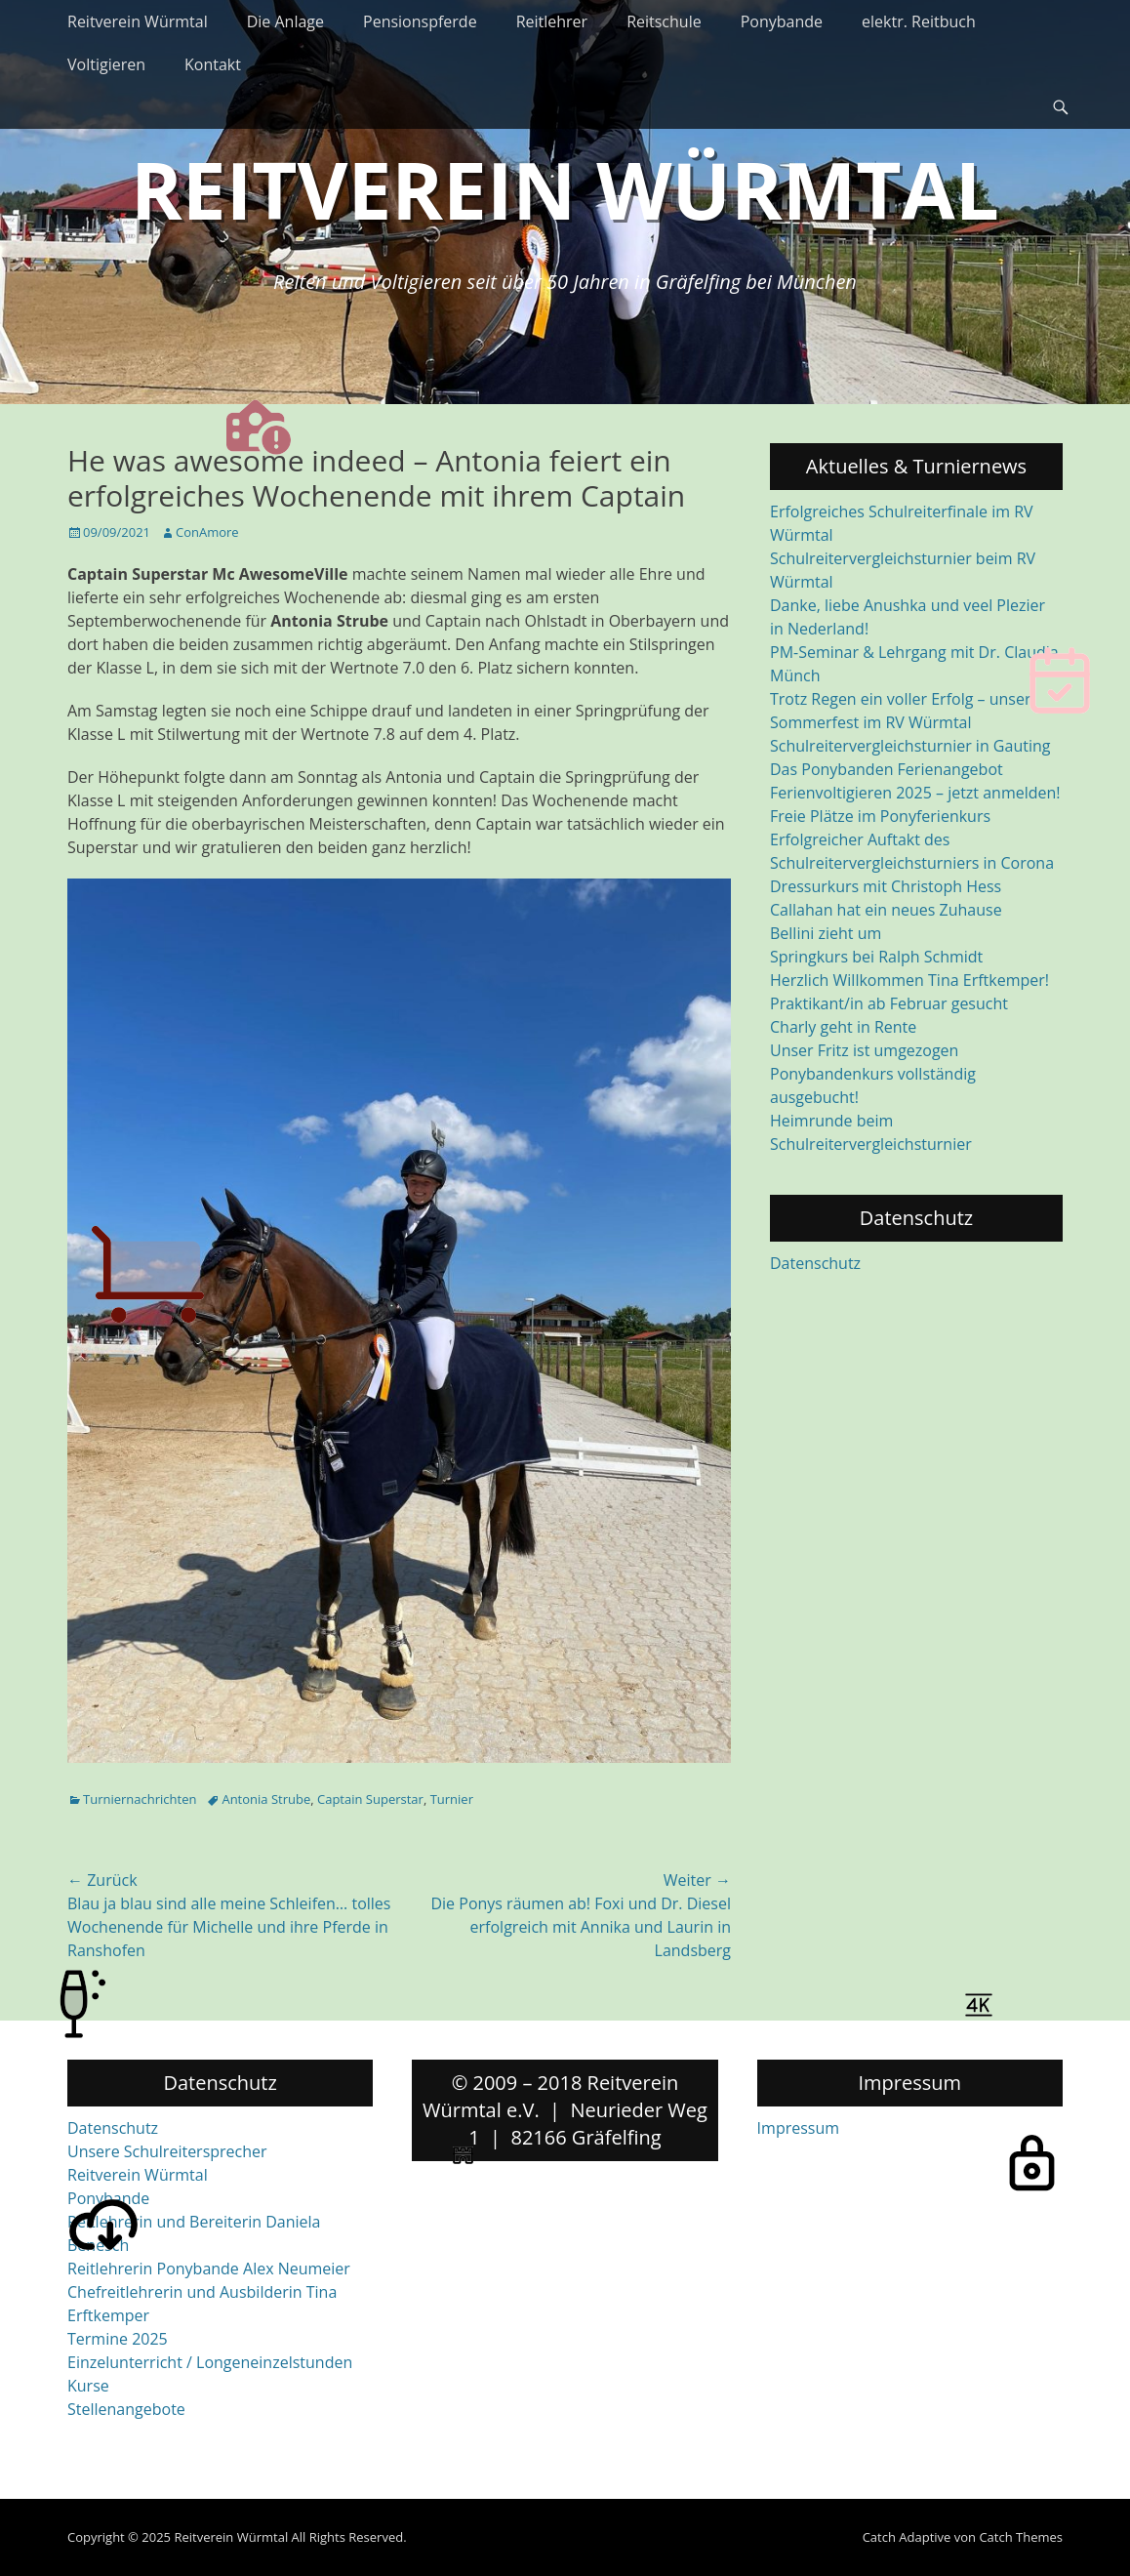 The width and height of the screenshot is (1130, 2576). Describe the element at coordinates (1060, 680) in the screenshot. I see `confirm or complete a scheduled event` at that location.